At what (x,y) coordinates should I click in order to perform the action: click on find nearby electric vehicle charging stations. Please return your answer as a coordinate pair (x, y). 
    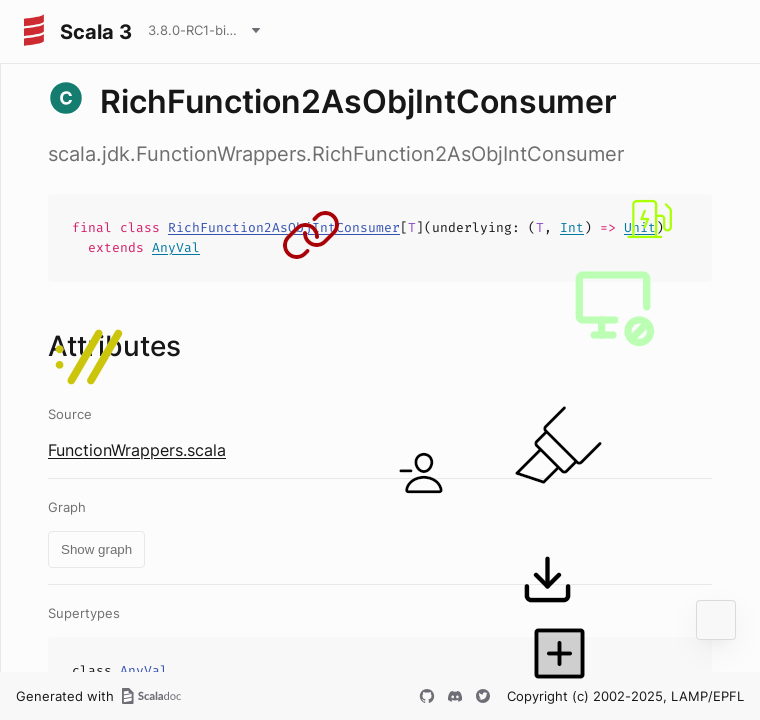
    Looking at the image, I should click on (648, 219).